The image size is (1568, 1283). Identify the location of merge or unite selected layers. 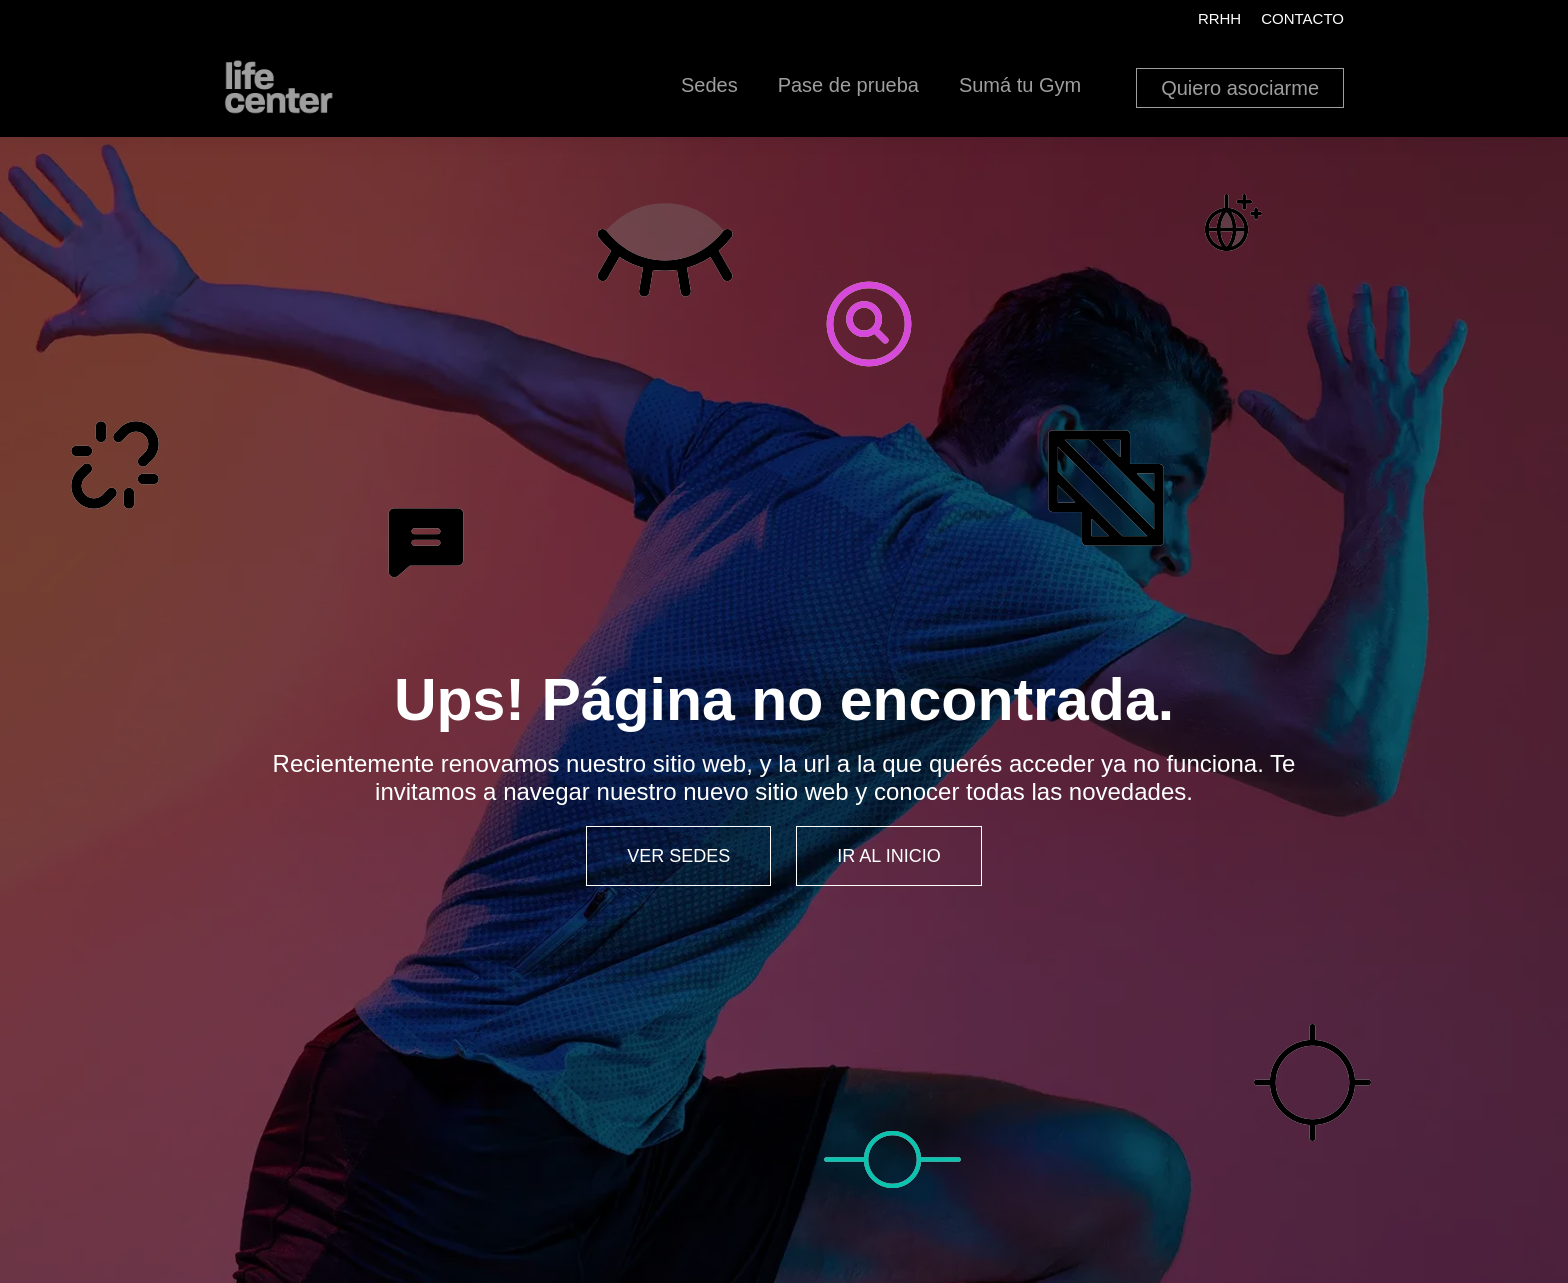
(1106, 488).